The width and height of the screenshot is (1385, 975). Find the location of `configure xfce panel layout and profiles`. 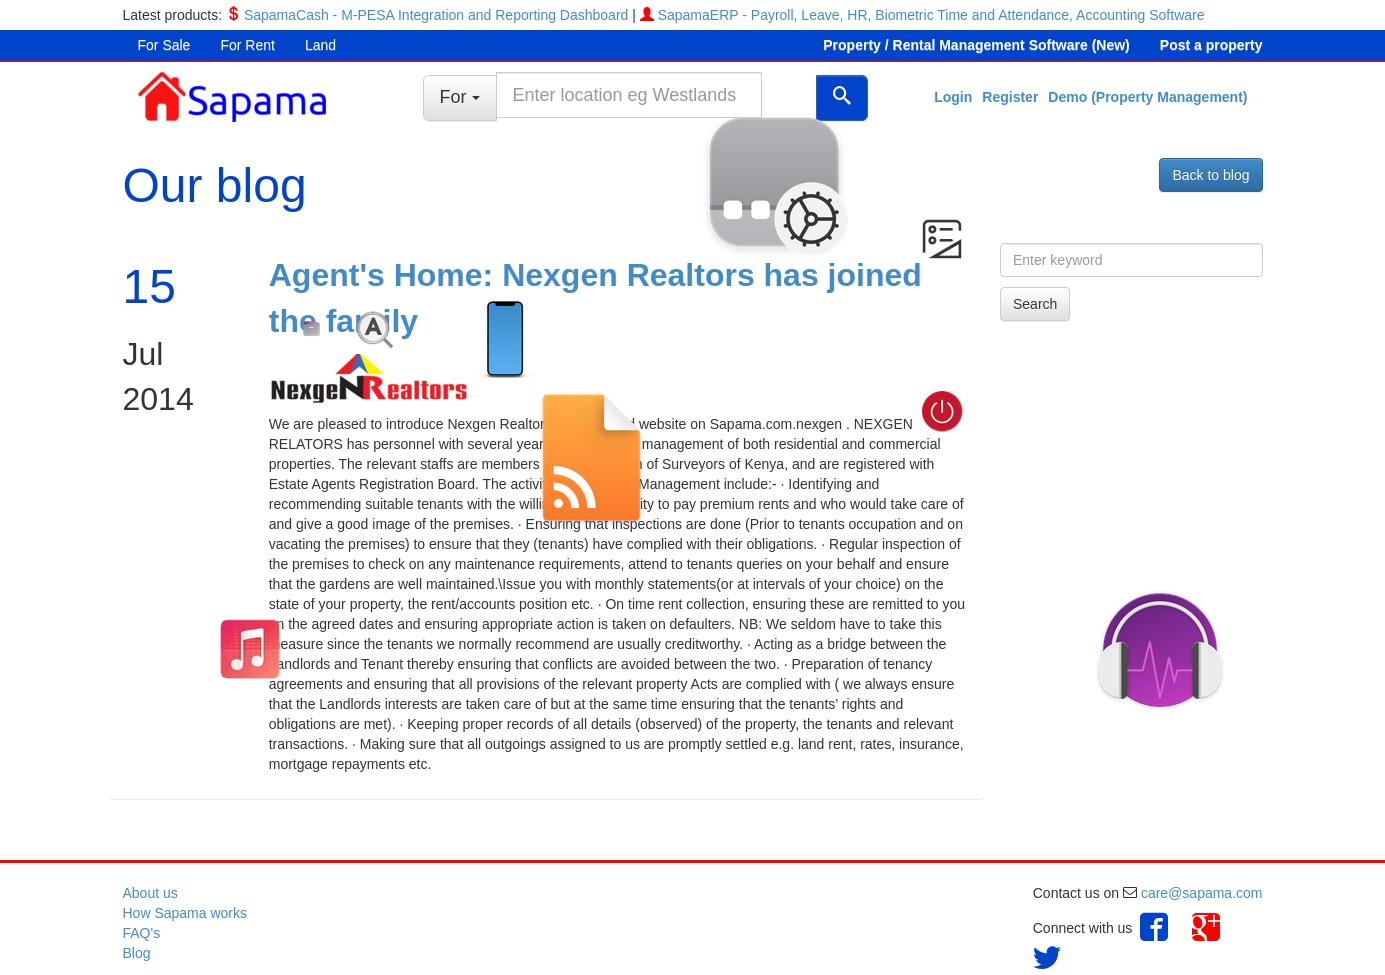

configure xfce panel layout and profiles is located at coordinates (775, 184).